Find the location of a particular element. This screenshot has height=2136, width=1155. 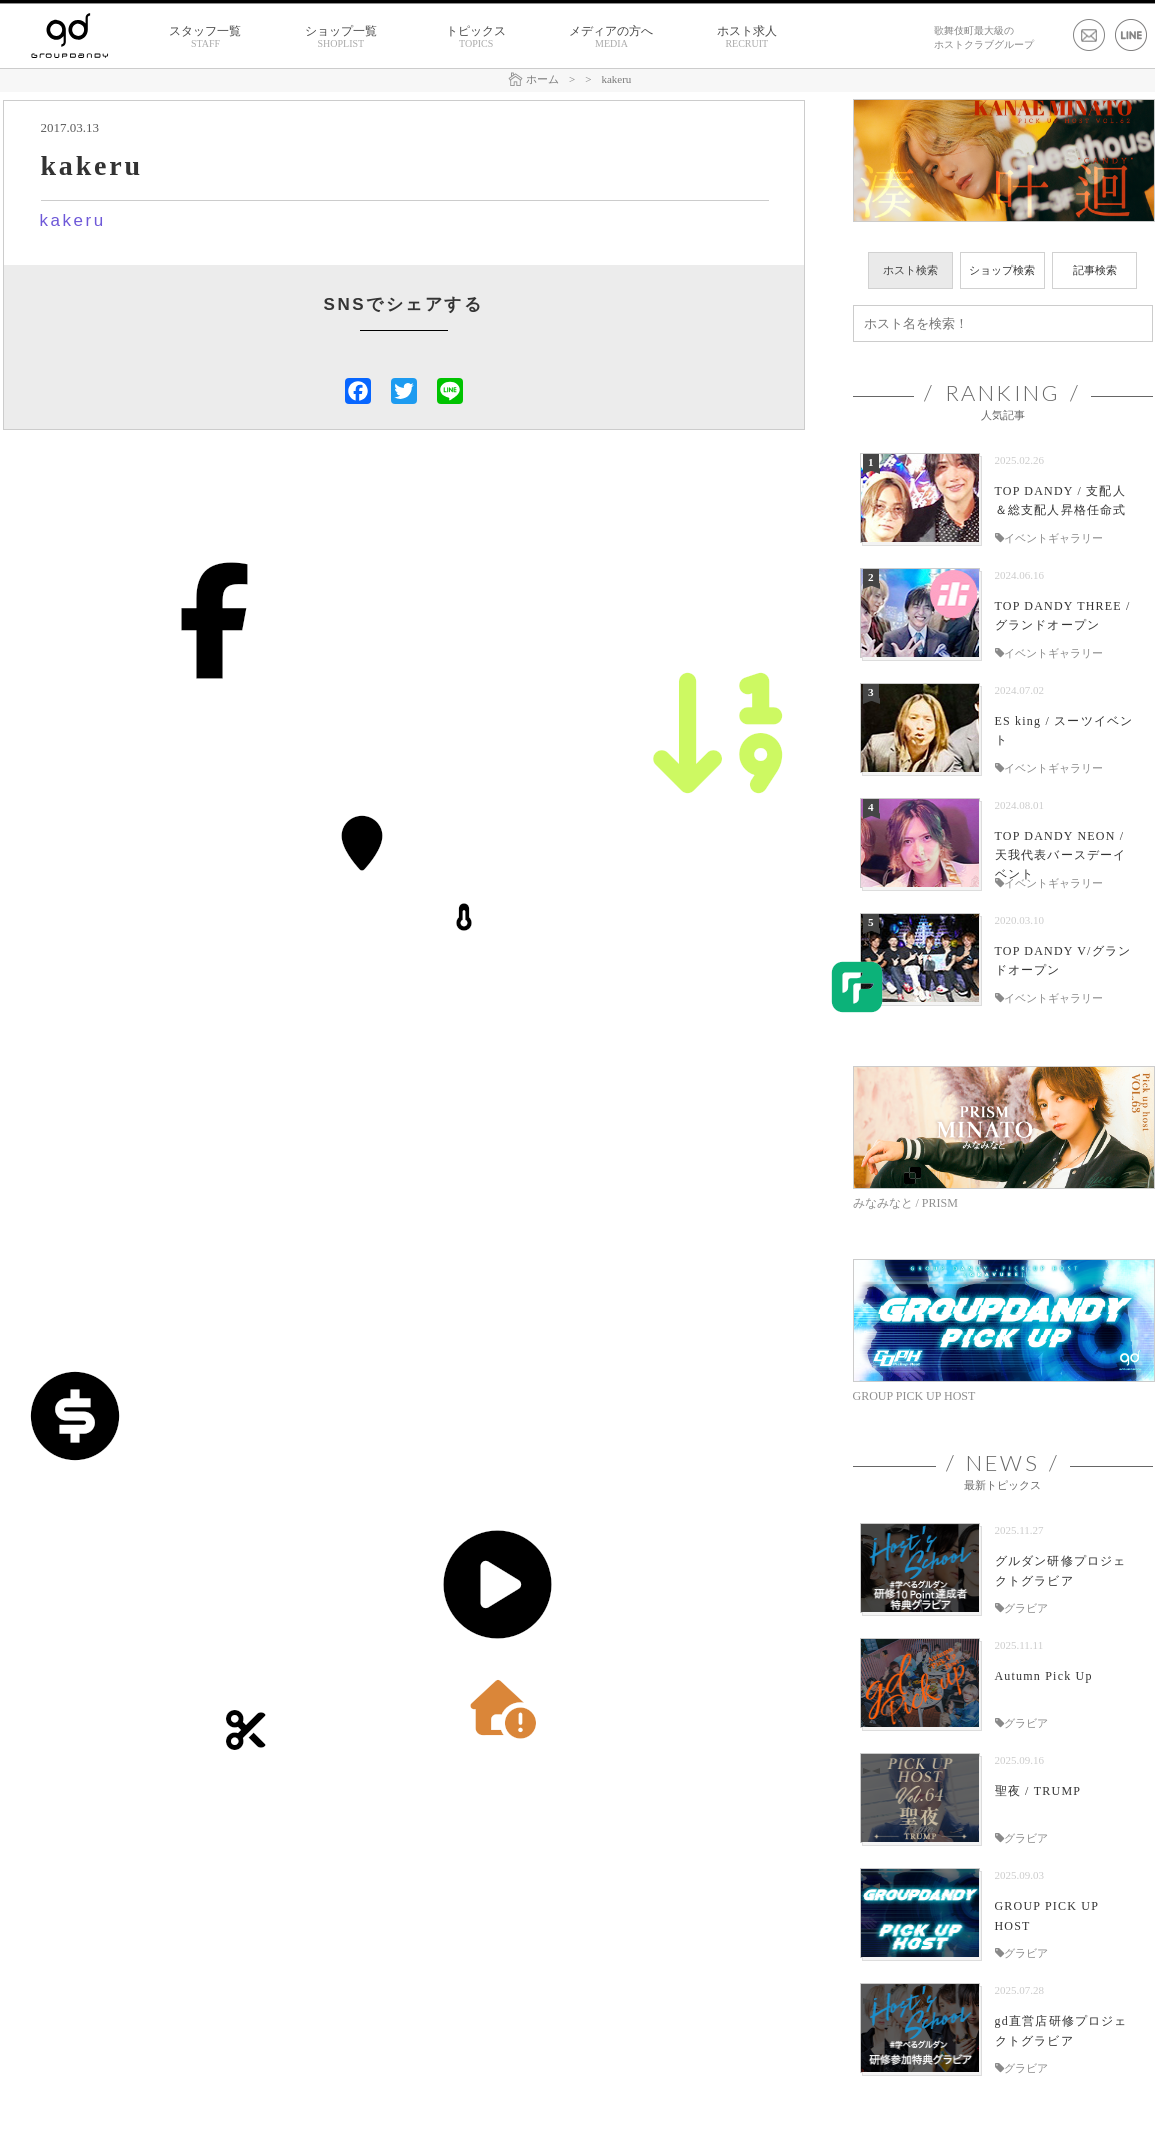

view account balance or financial summary is located at coordinates (75, 1416).